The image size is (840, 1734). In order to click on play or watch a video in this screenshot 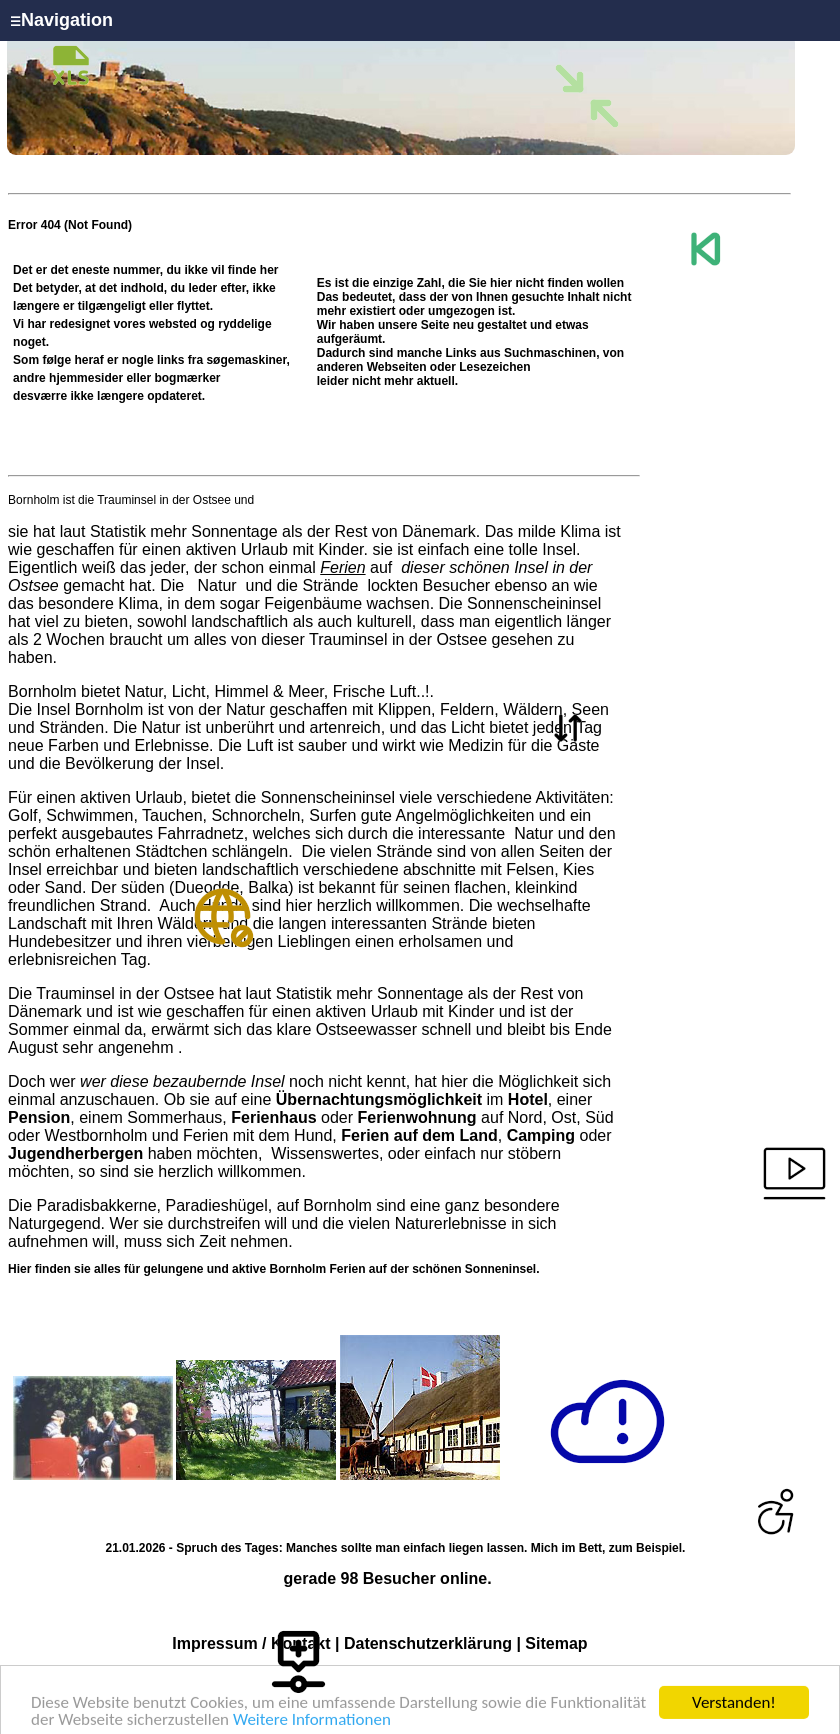, I will do `click(794, 1173)`.